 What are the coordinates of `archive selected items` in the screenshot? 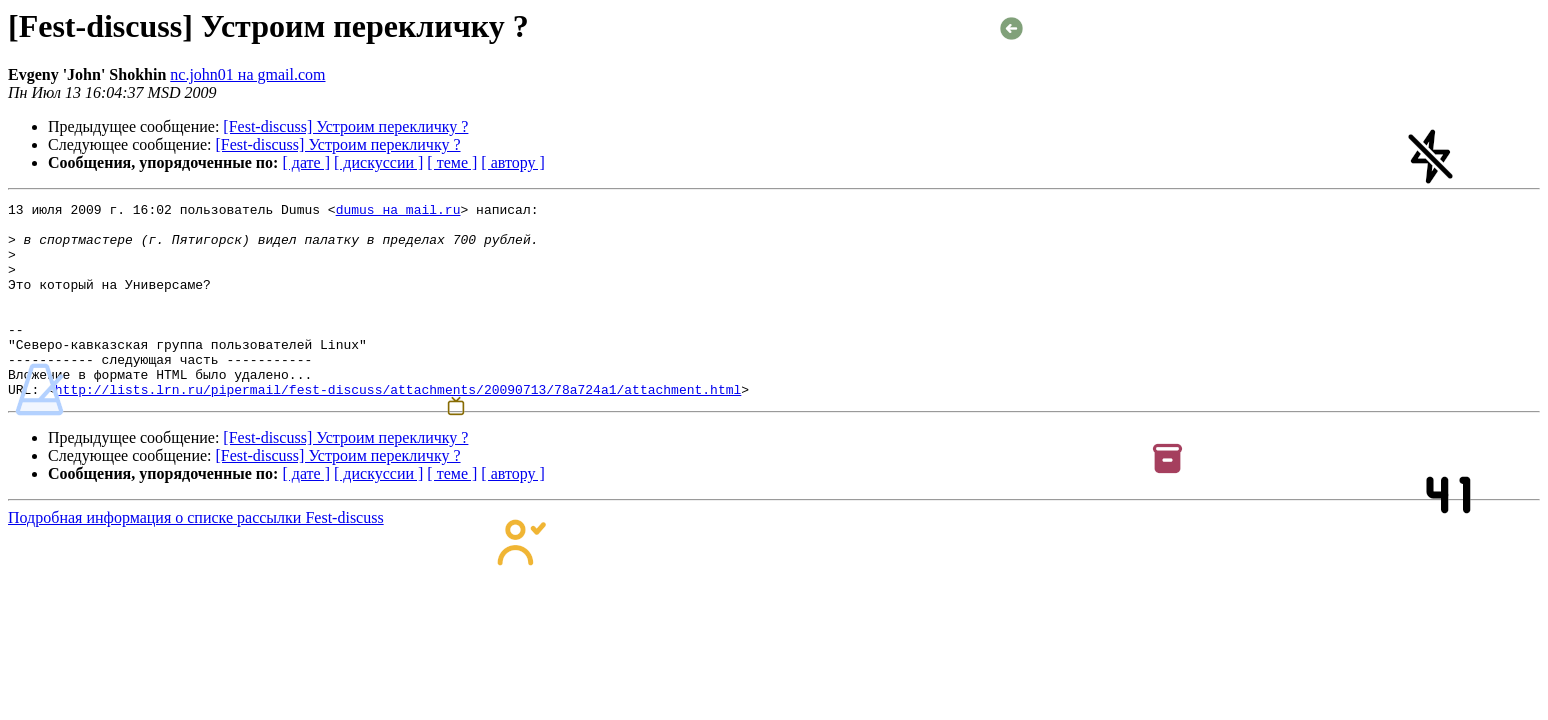 It's located at (1167, 458).